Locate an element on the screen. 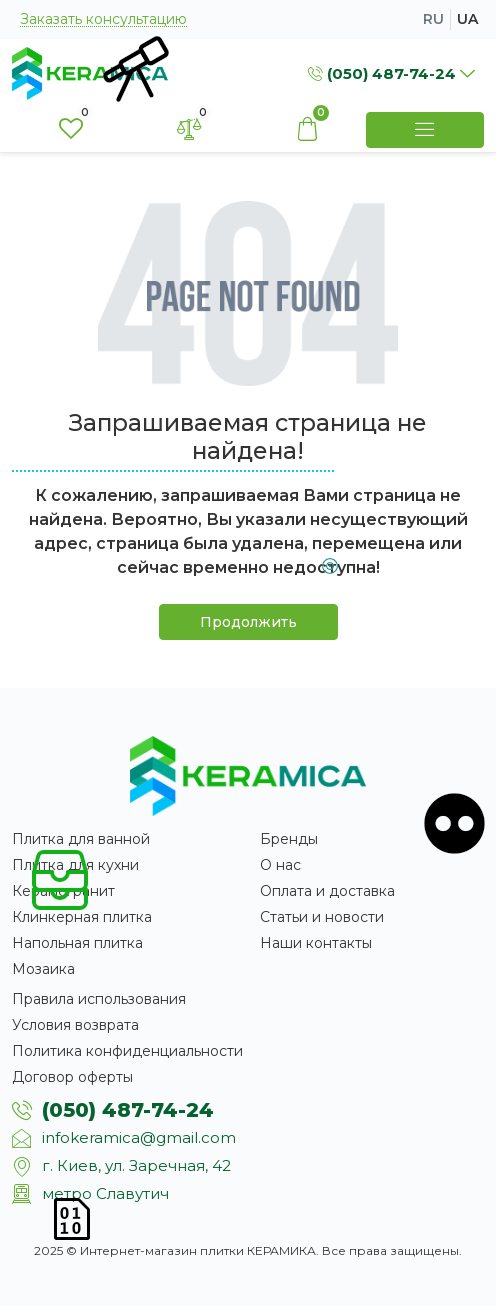 The height and width of the screenshot is (1306, 496). open Flickr app is located at coordinates (454, 823).